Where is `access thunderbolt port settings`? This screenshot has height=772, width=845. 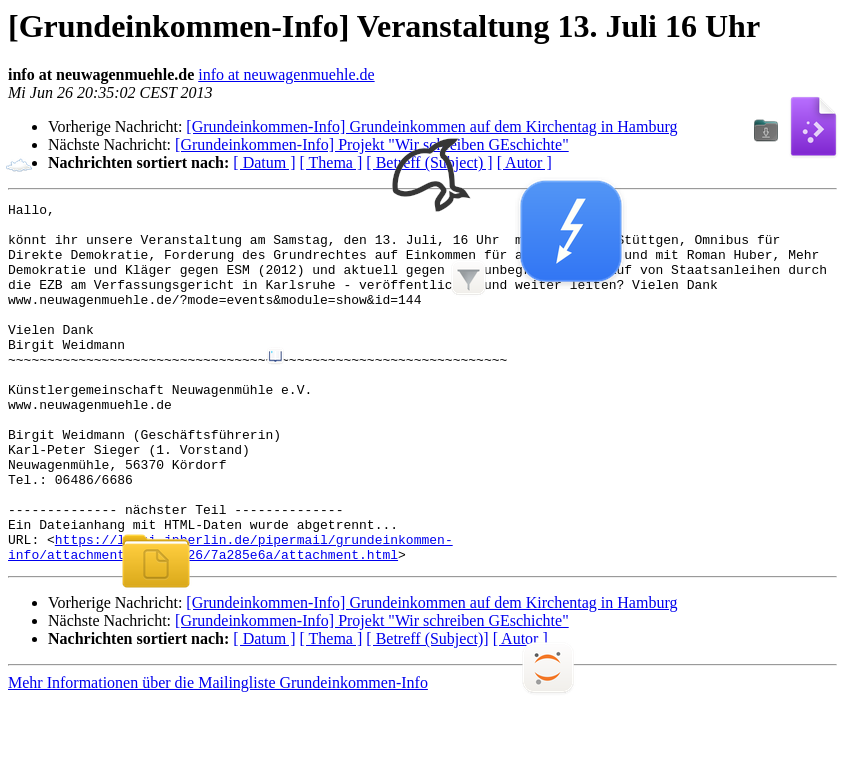
access thunderbolt port settings is located at coordinates (571, 233).